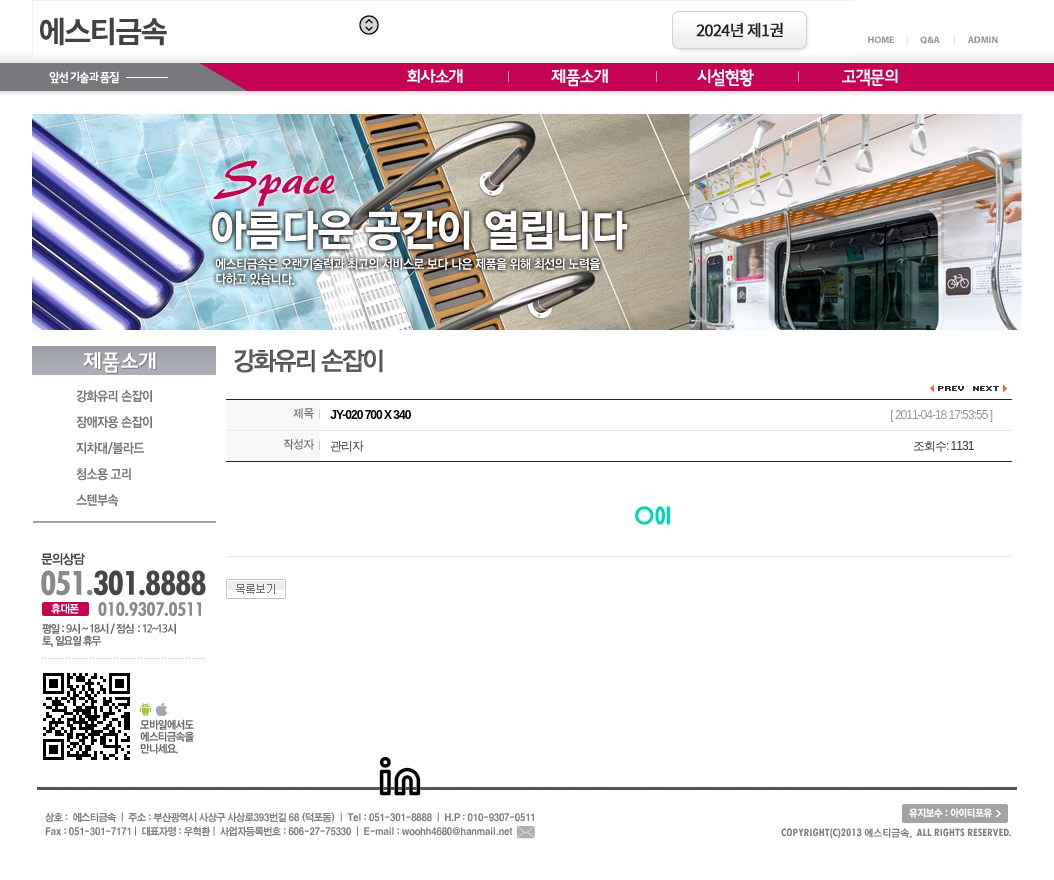 The height and width of the screenshot is (880, 1054). Describe the element at coordinates (400, 777) in the screenshot. I see `visit linkedin profile` at that location.